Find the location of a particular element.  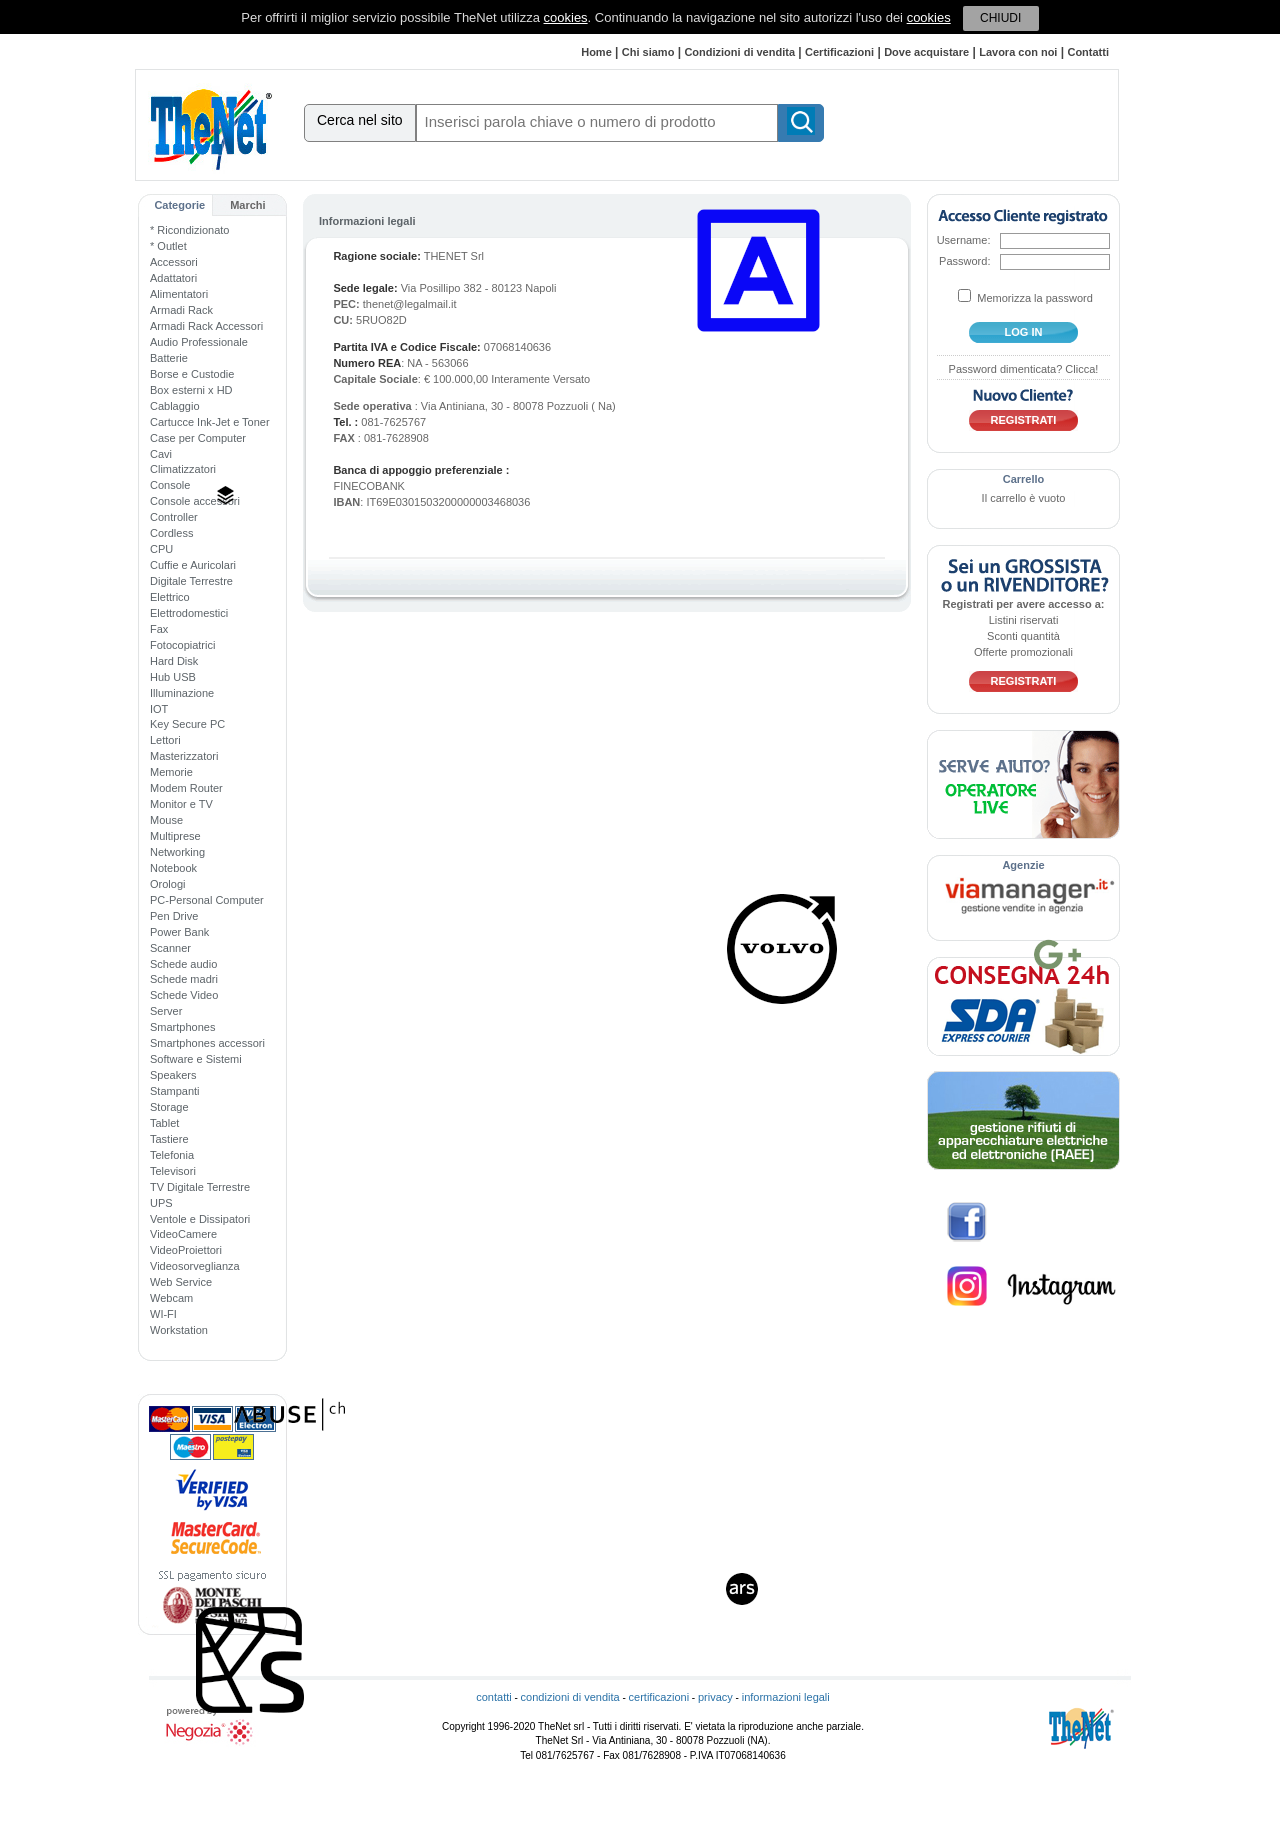

visit ars technica website is located at coordinates (742, 1589).